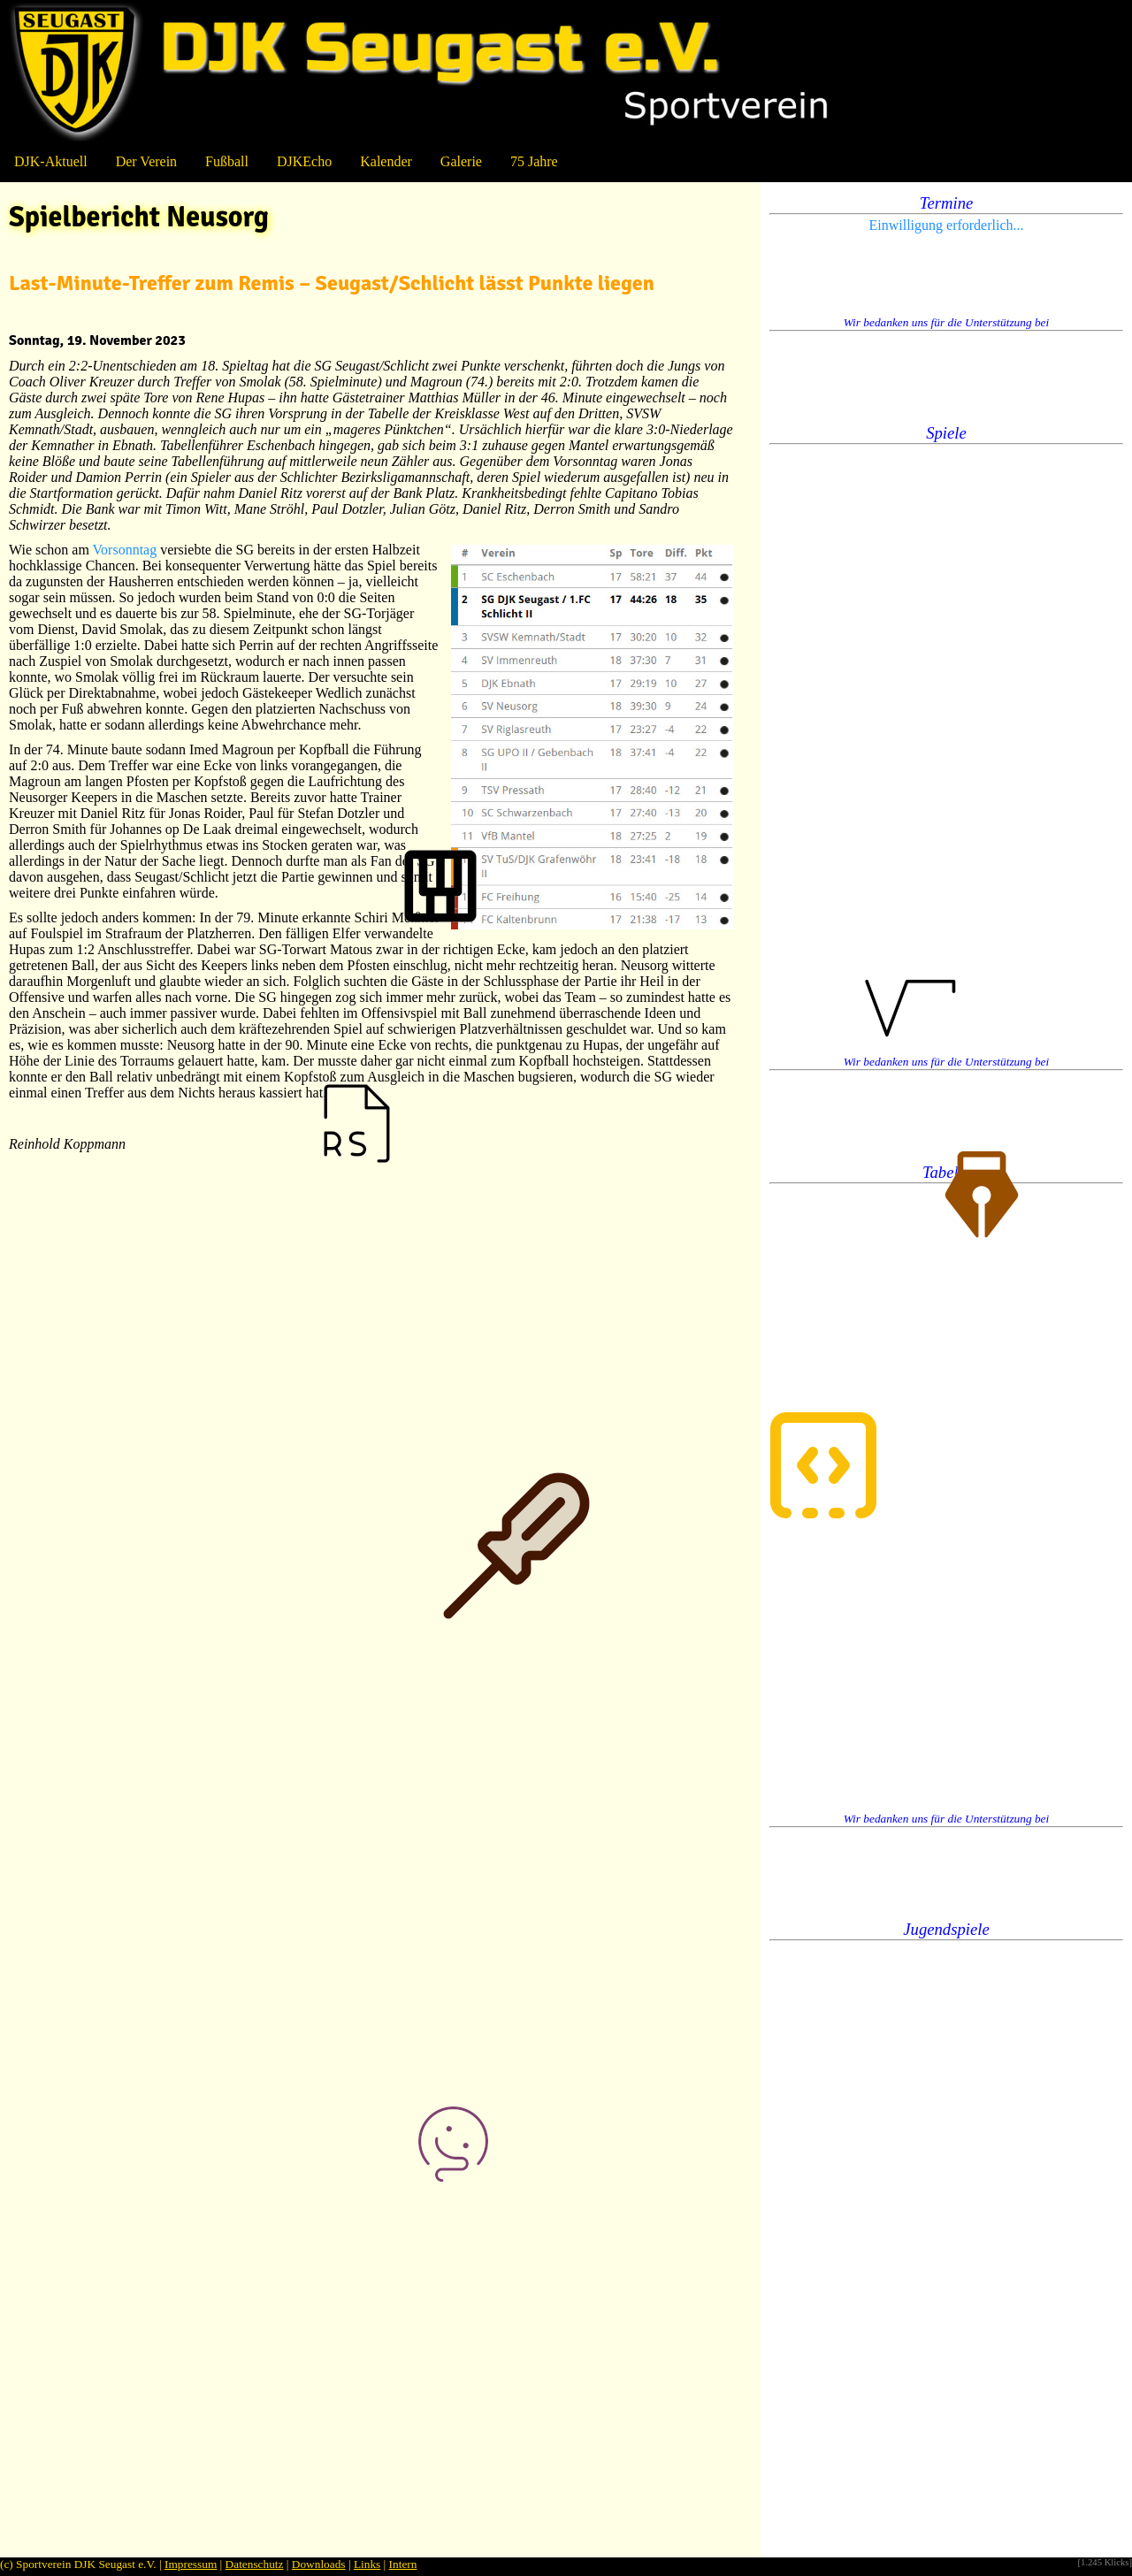 This screenshot has width=1132, height=2576. What do you see at coordinates (982, 1194) in the screenshot?
I see `access drawing or illustration tools` at bounding box center [982, 1194].